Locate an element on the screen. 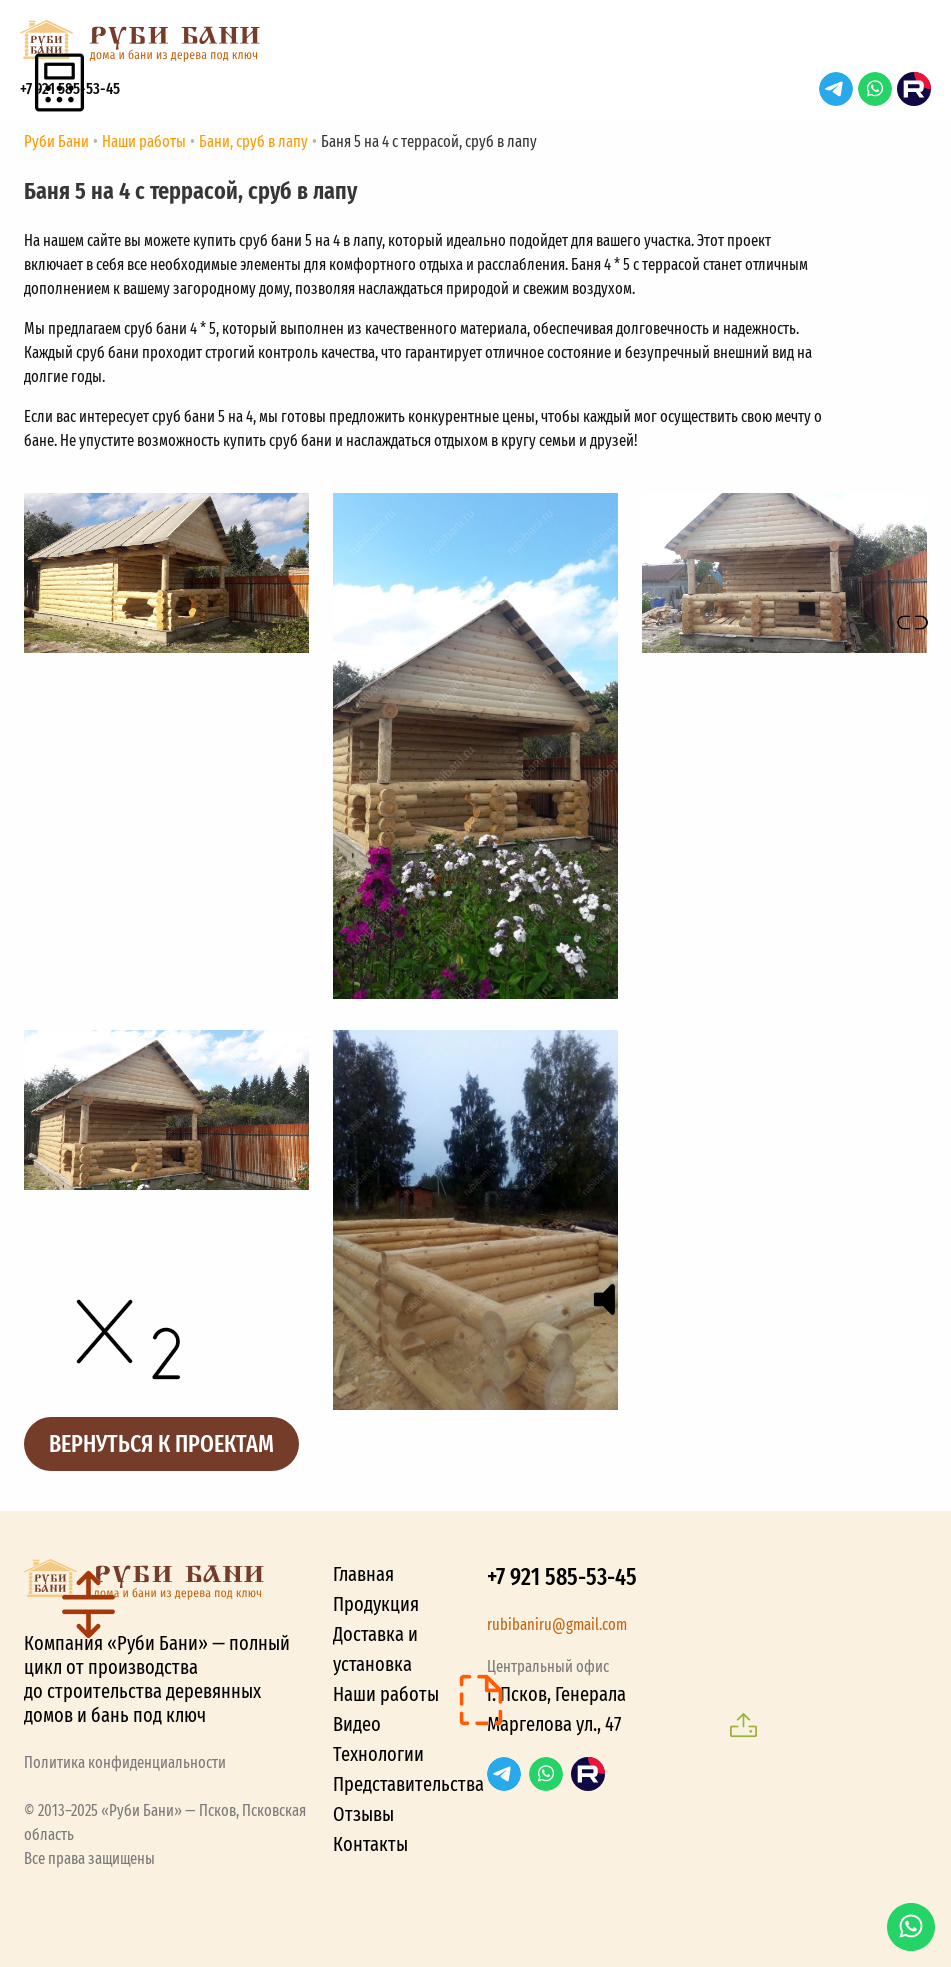  split content vertically is located at coordinates (88, 1604).